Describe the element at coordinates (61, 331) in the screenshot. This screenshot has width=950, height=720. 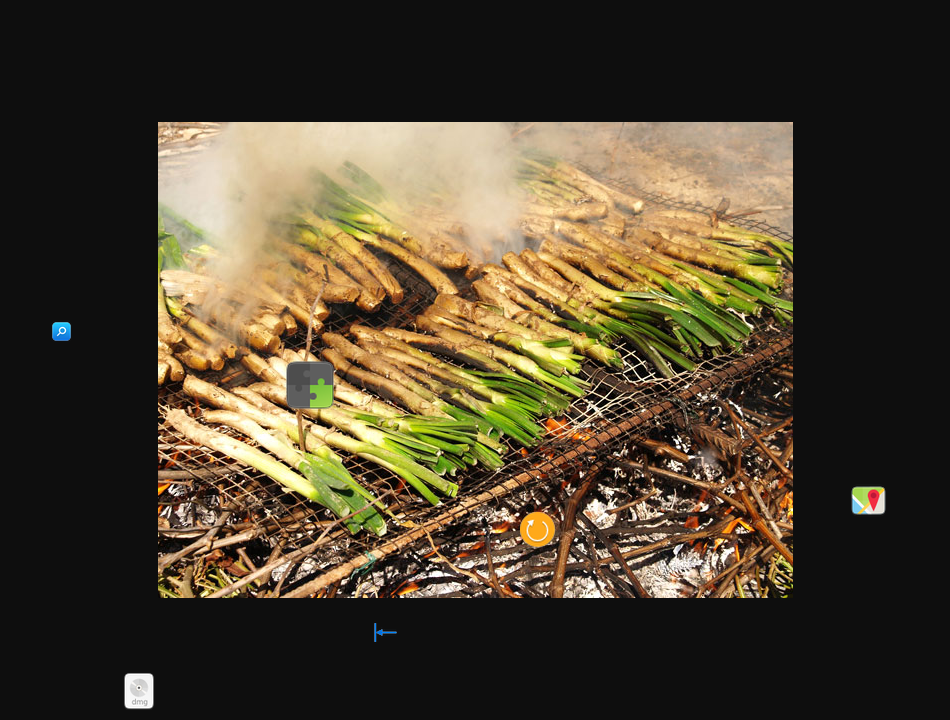
I see `open search settings or preferences` at that location.